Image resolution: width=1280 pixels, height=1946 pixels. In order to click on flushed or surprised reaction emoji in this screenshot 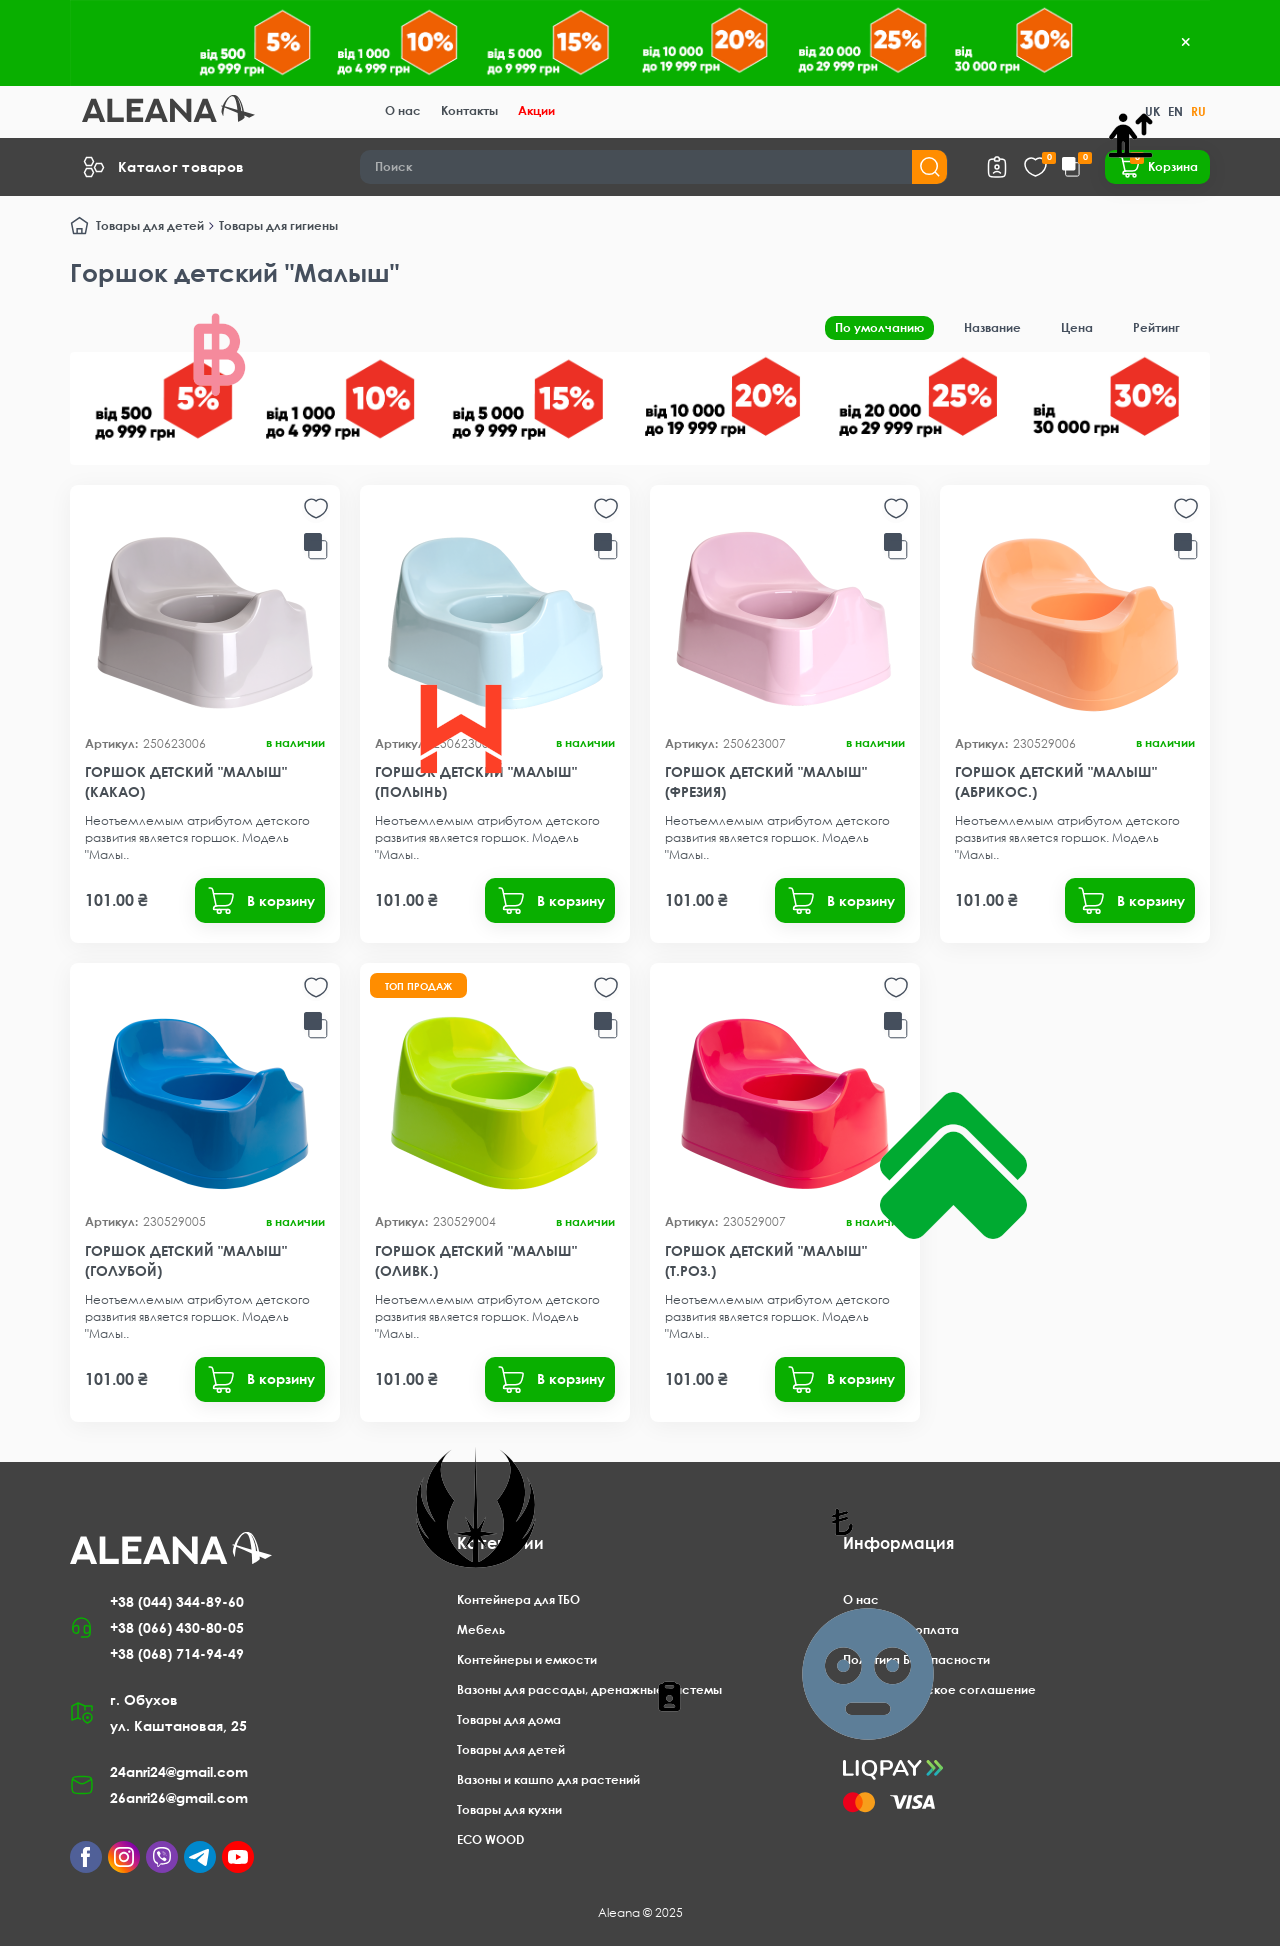, I will do `click(868, 1674)`.